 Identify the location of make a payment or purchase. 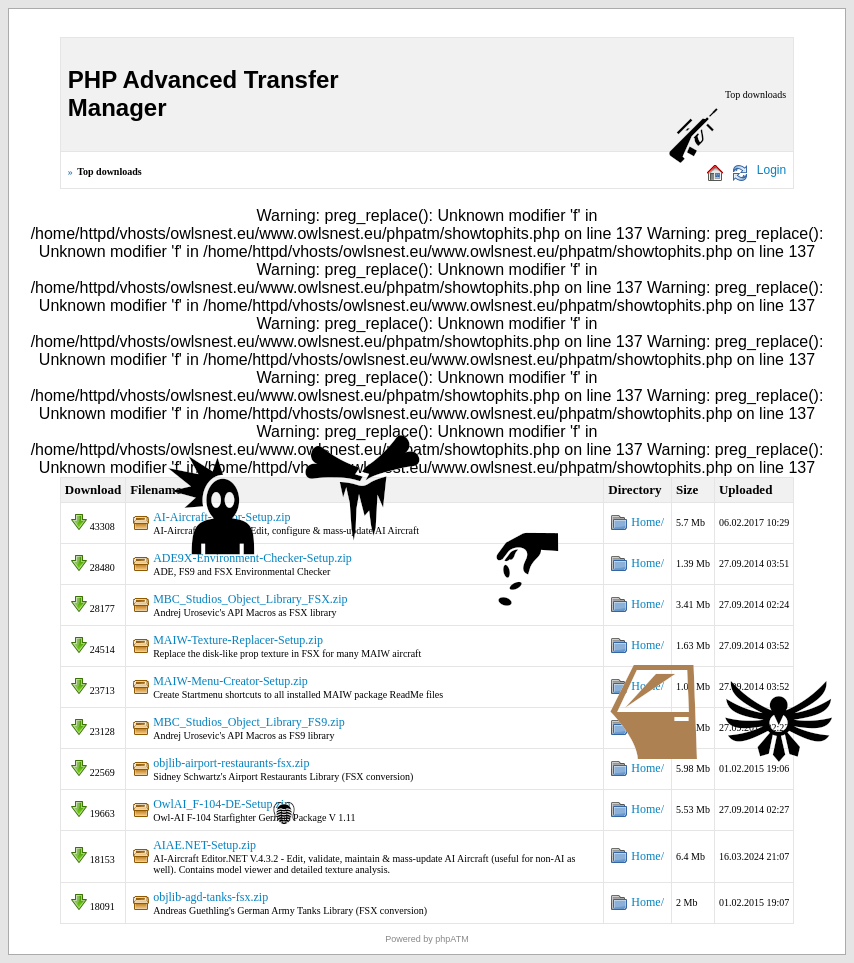
(520, 570).